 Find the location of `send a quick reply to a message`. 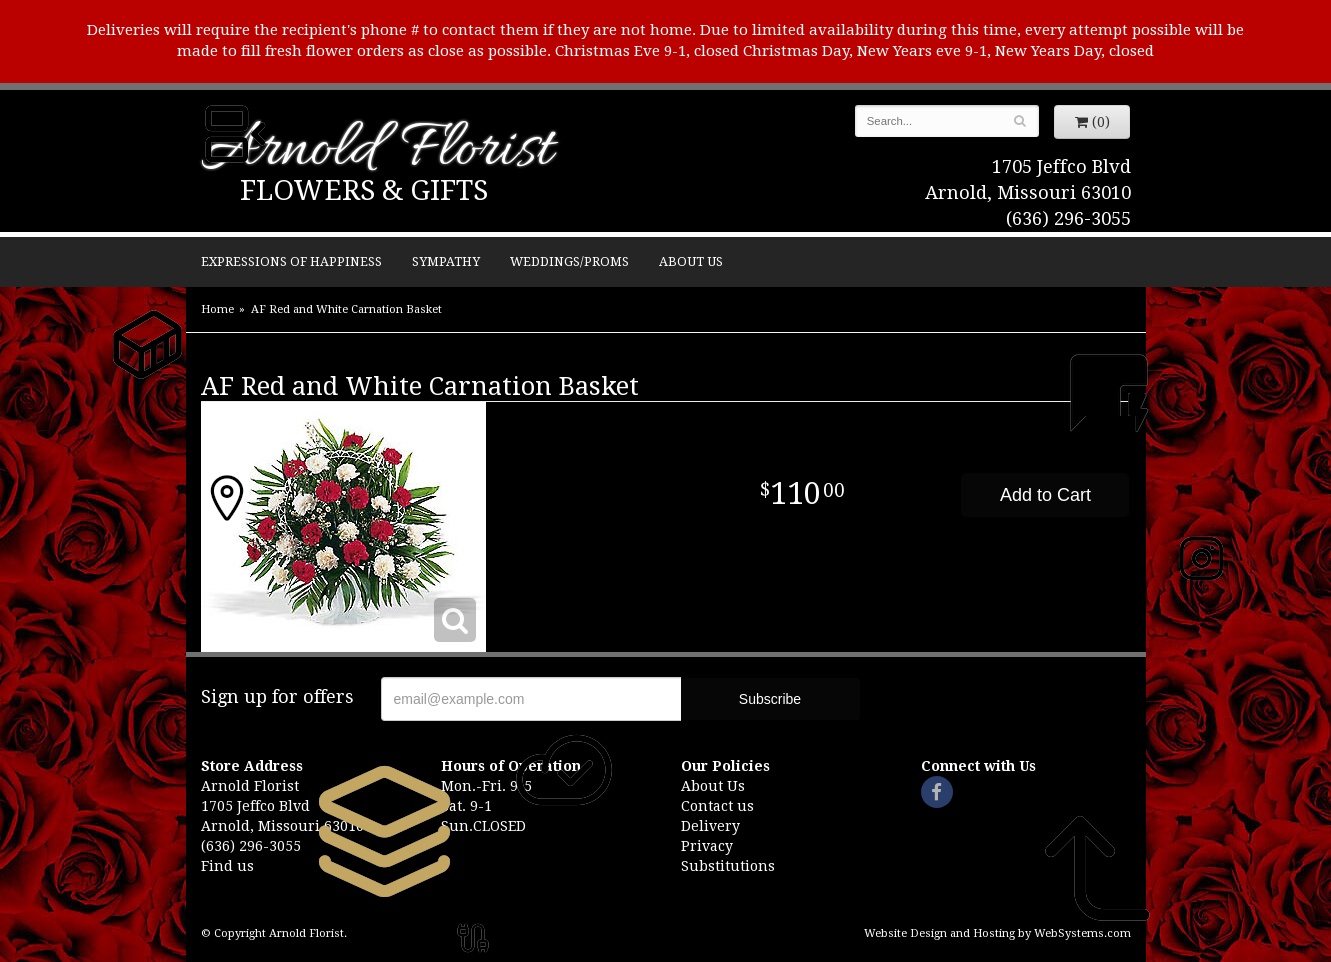

send a quick reply to a message is located at coordinates (1109, 393).